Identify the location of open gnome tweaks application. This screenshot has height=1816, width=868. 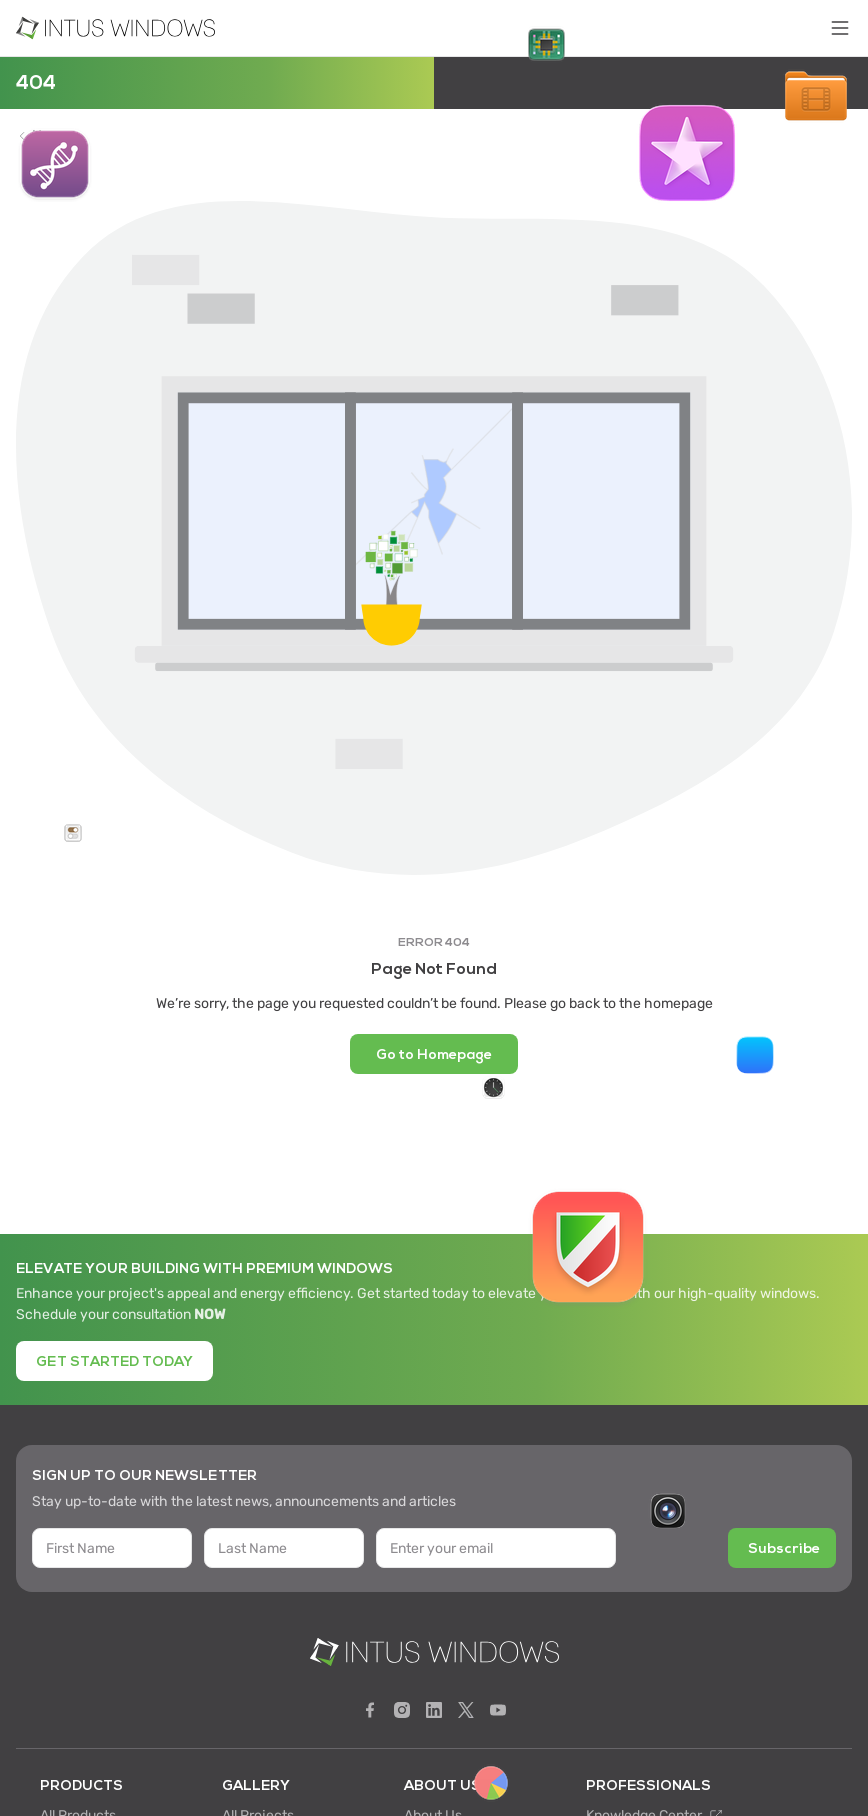
(73, 833).